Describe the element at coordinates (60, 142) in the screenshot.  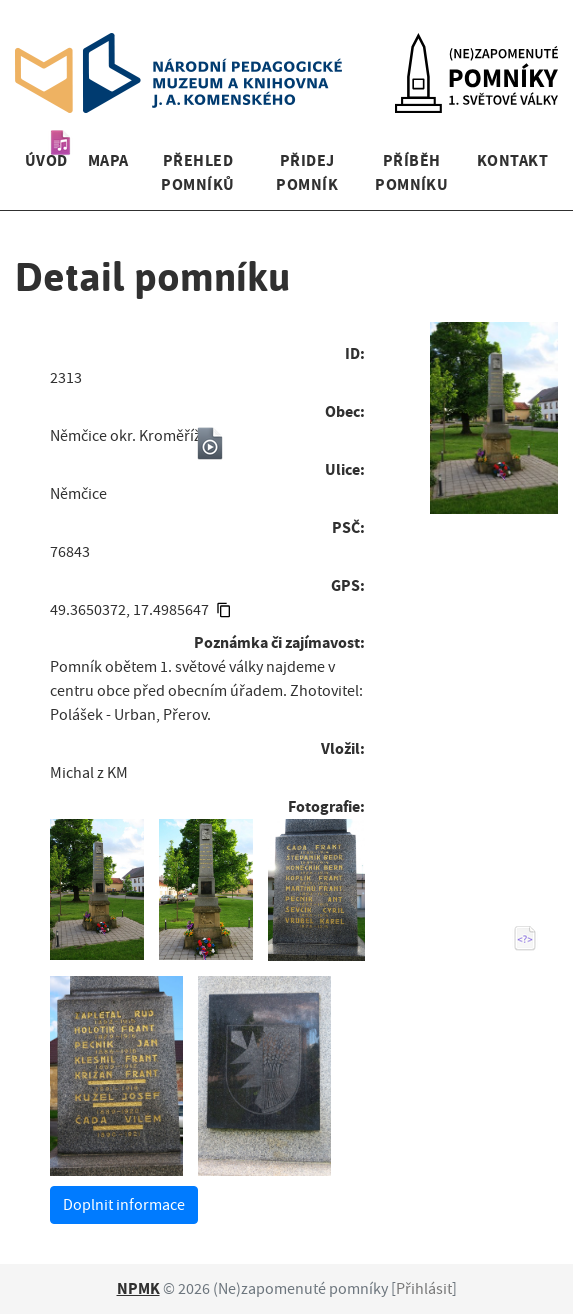
I see `audio playlist file type indicator` at that location.